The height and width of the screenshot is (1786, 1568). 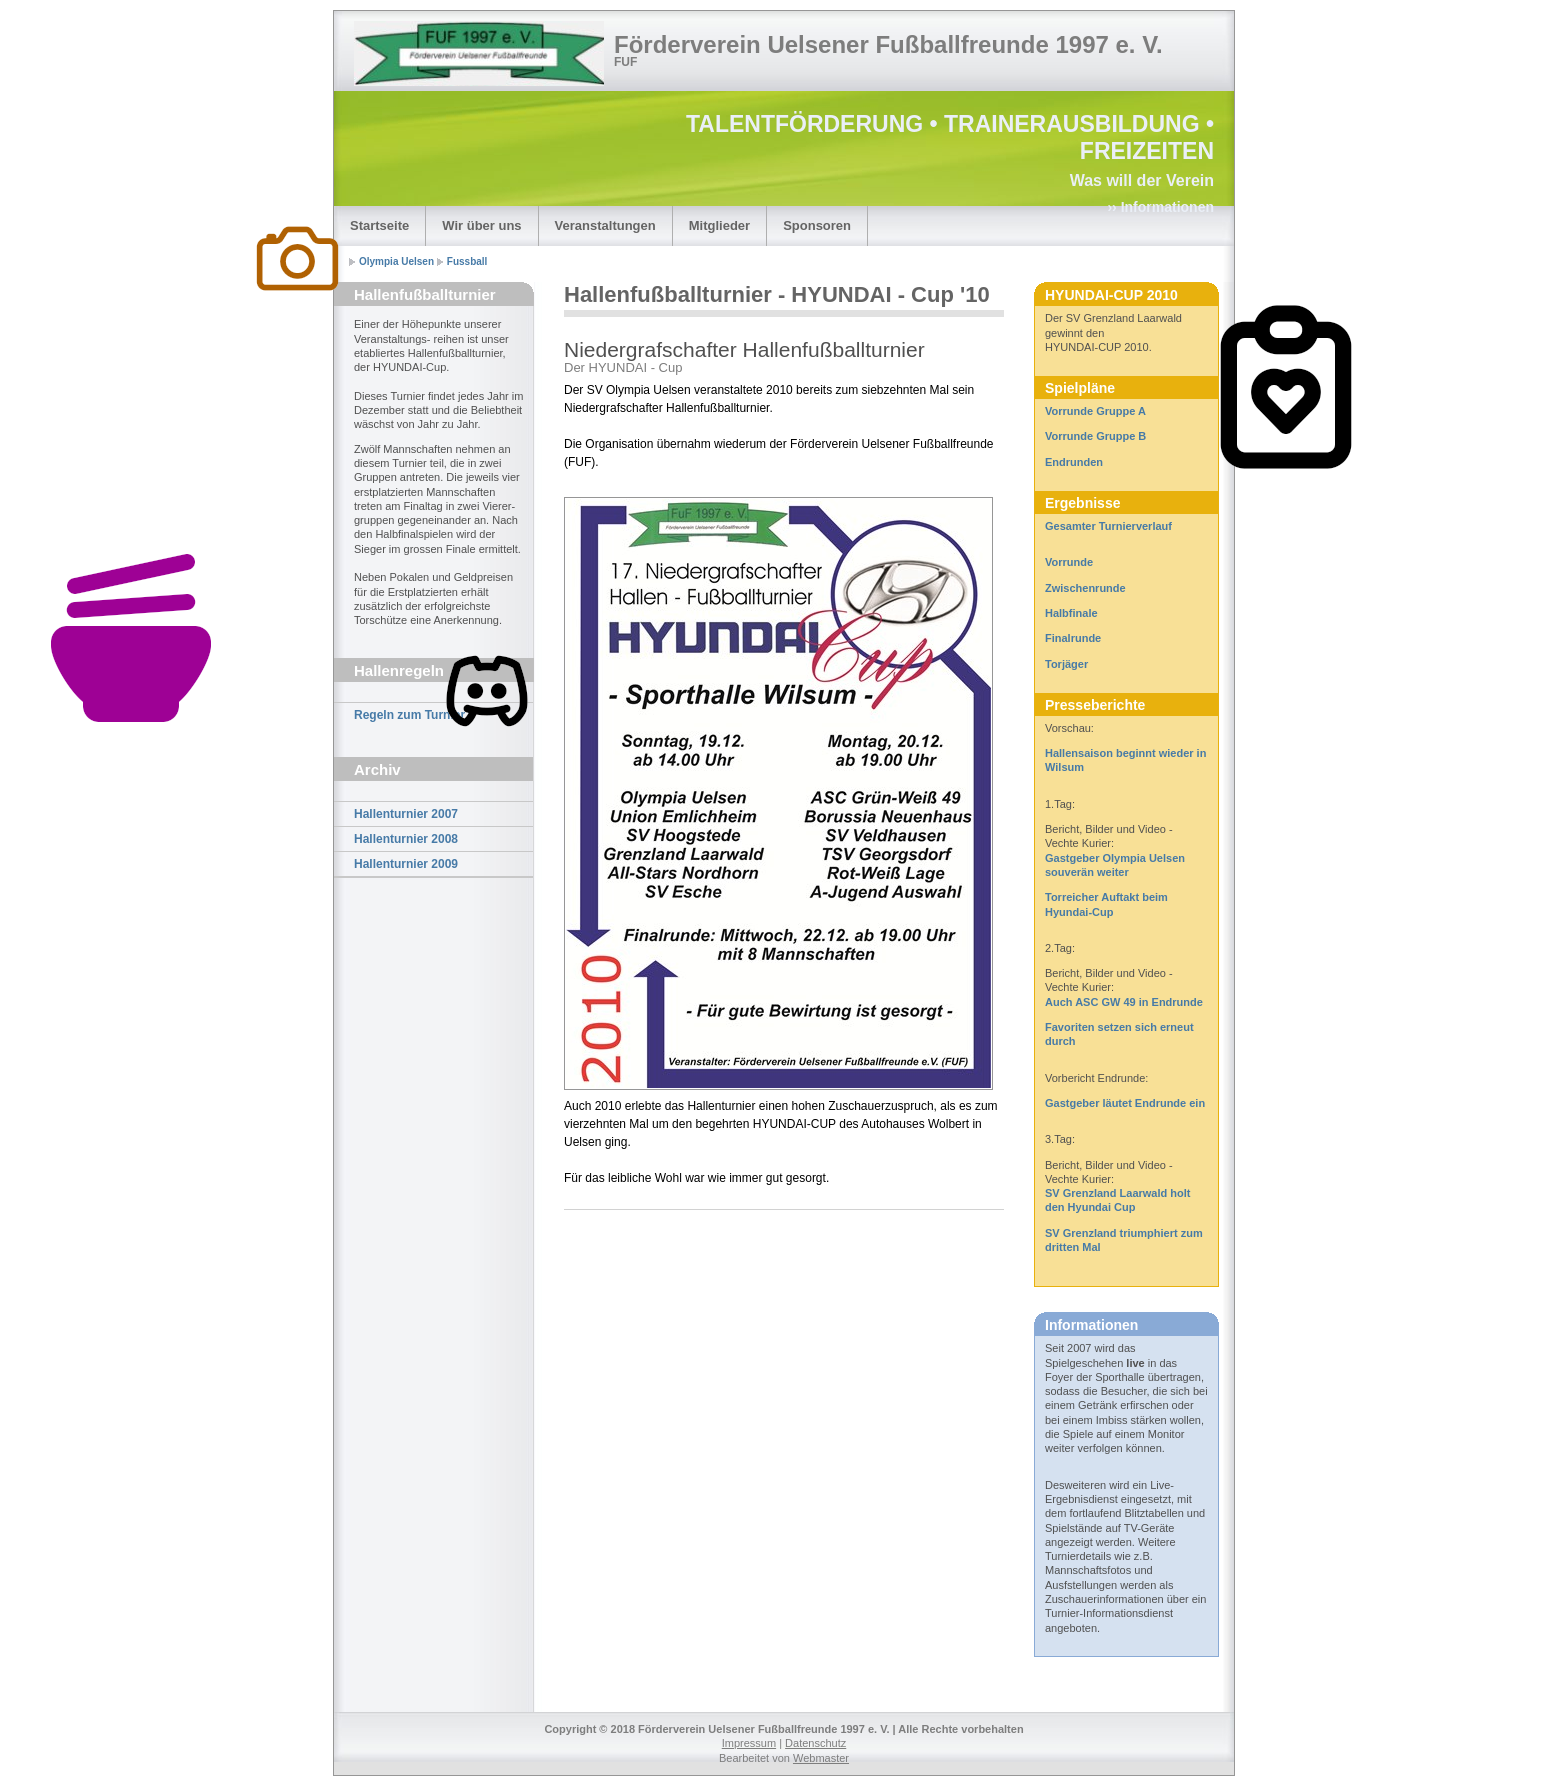 I want to click on take a photo, so click(x=297, y=258).